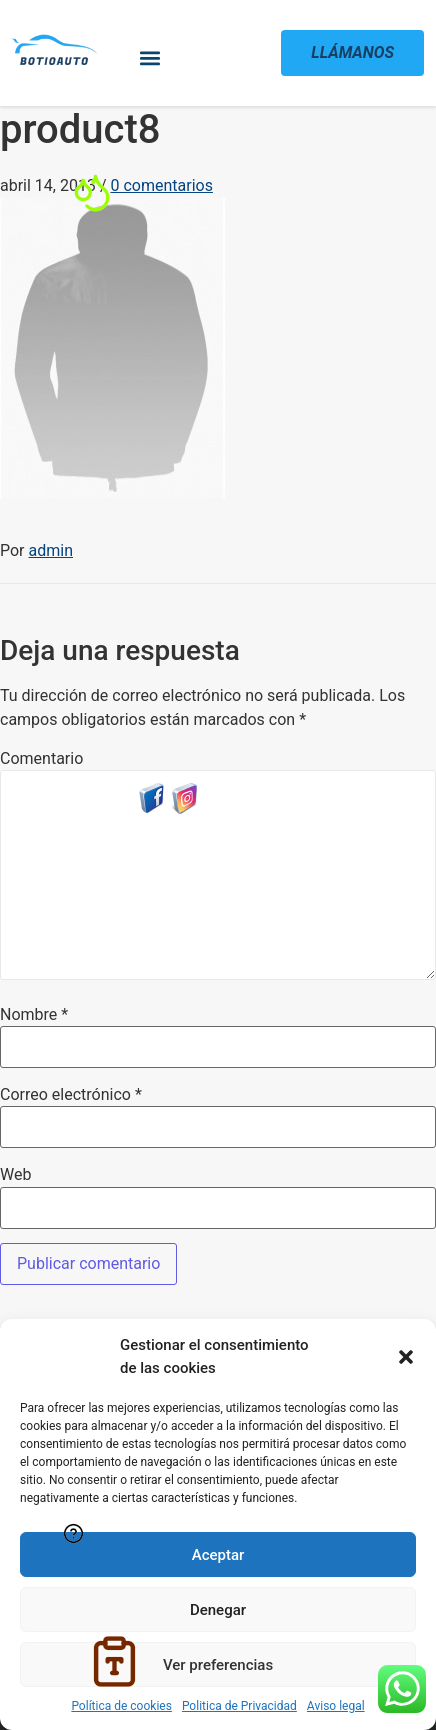 This screenshot has height=1730, width=436. Describe the element at coordinates (114, 1661) in the screenshot. I see `paste as plain text` at that location.